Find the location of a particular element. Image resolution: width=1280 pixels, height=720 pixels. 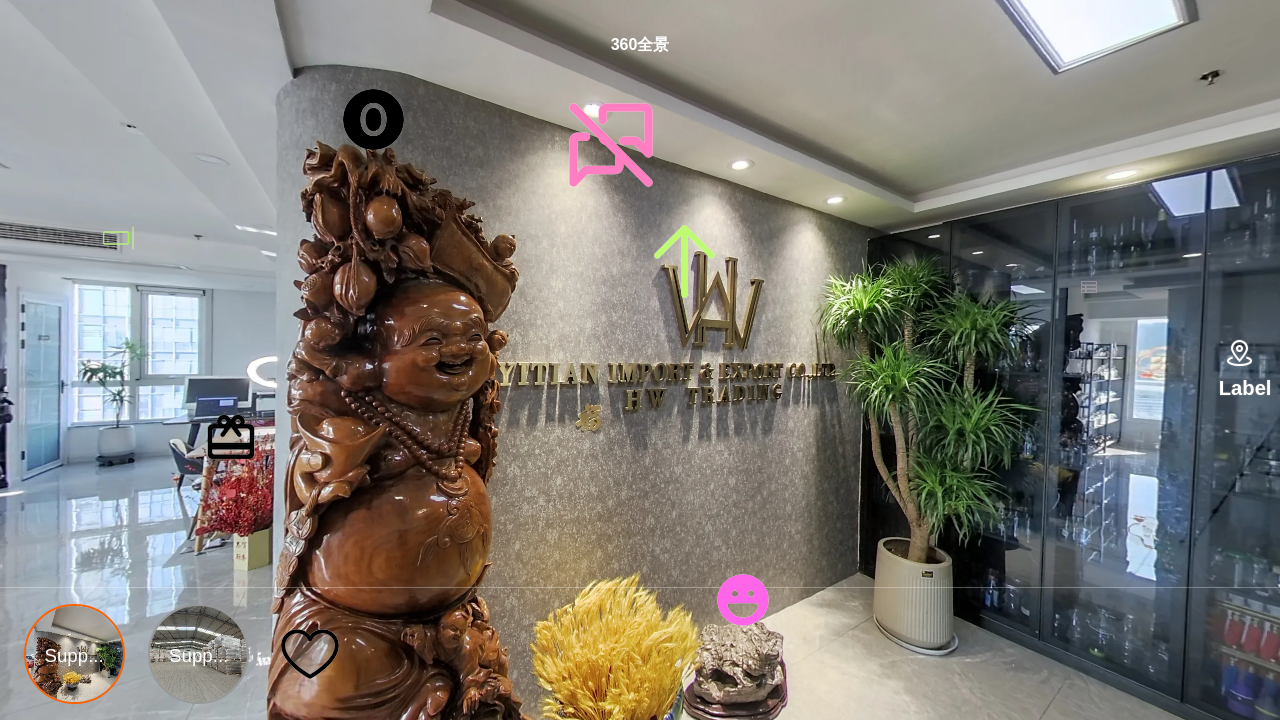

redeem a gift card or voucher is located at coordinates (231, 438).